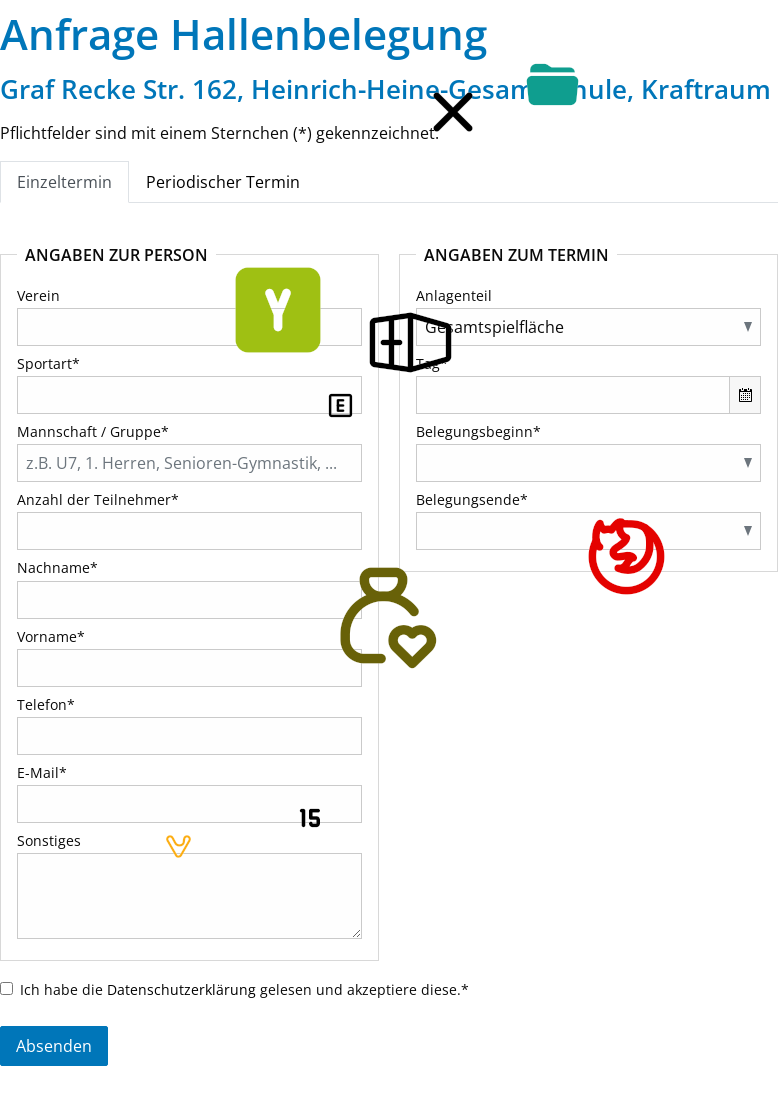 The image size is (778, 1107). I want to click on open folder to view contents, so click(552, 84).